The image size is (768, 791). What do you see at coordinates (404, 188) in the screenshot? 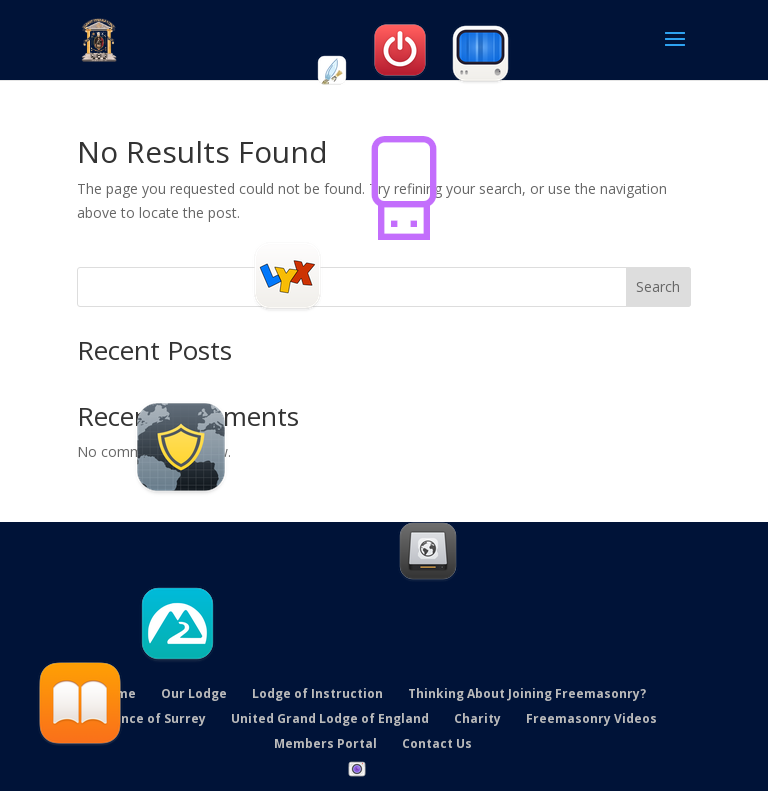
I see `eject or safely remove USB drive` at bounding box center [404, 188].